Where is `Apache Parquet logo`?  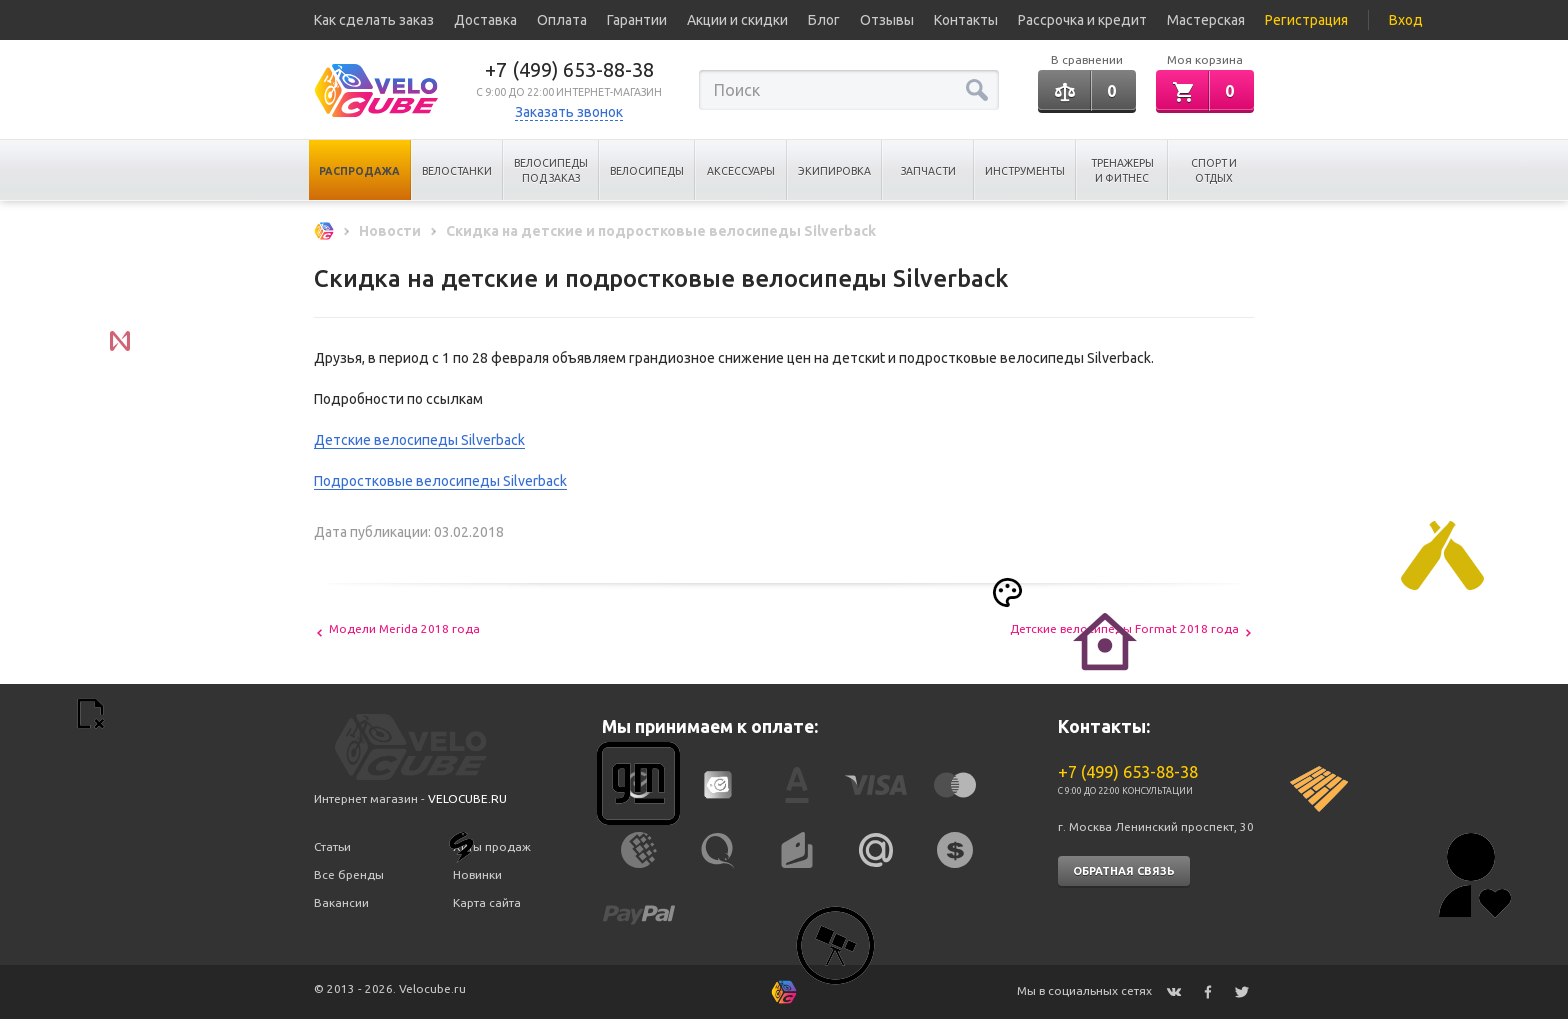
Apache Parquet logo is located at coordinates (1319, 789).